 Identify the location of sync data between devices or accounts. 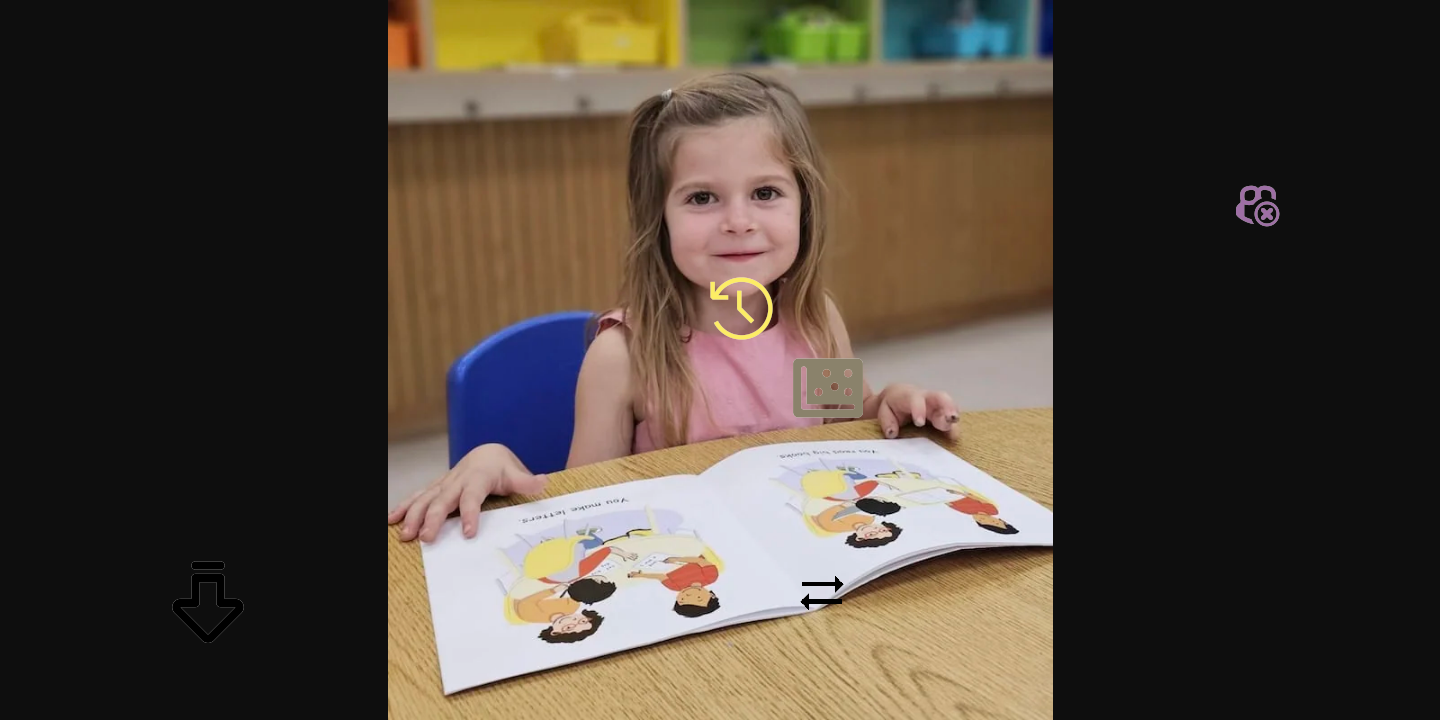
(822, 593).